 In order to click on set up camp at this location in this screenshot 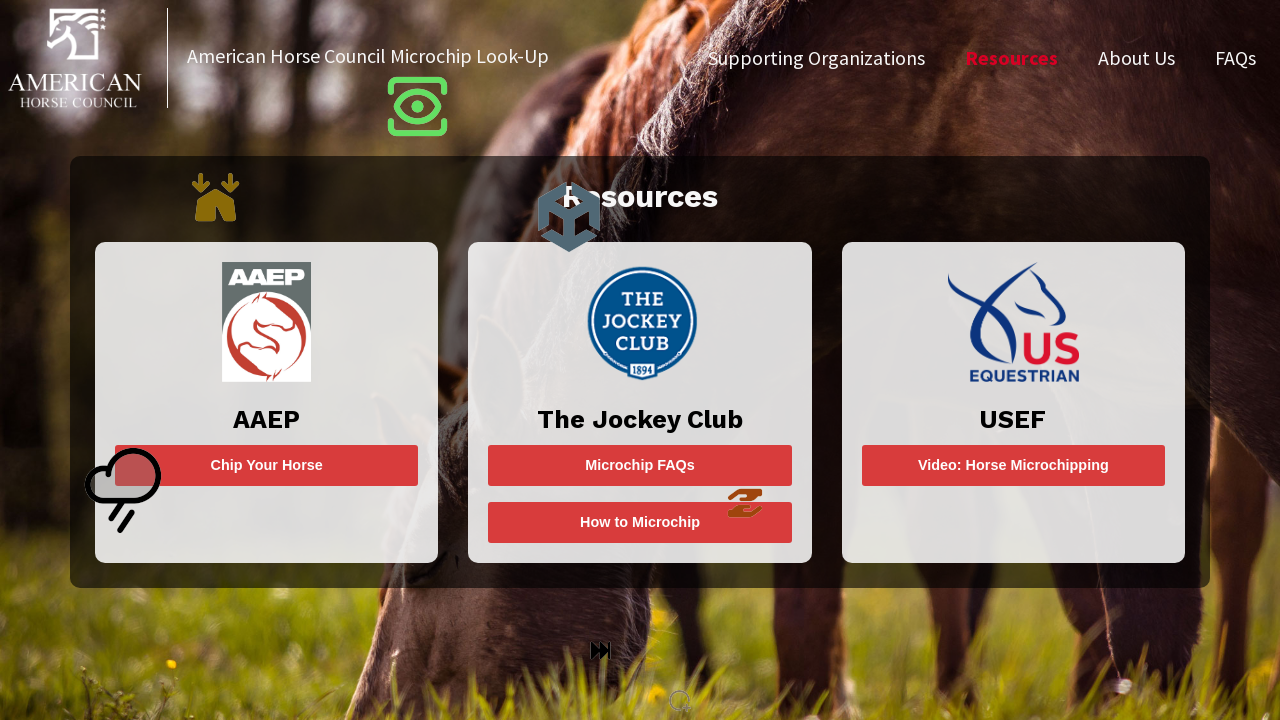, I will do `click(215, 197)`.